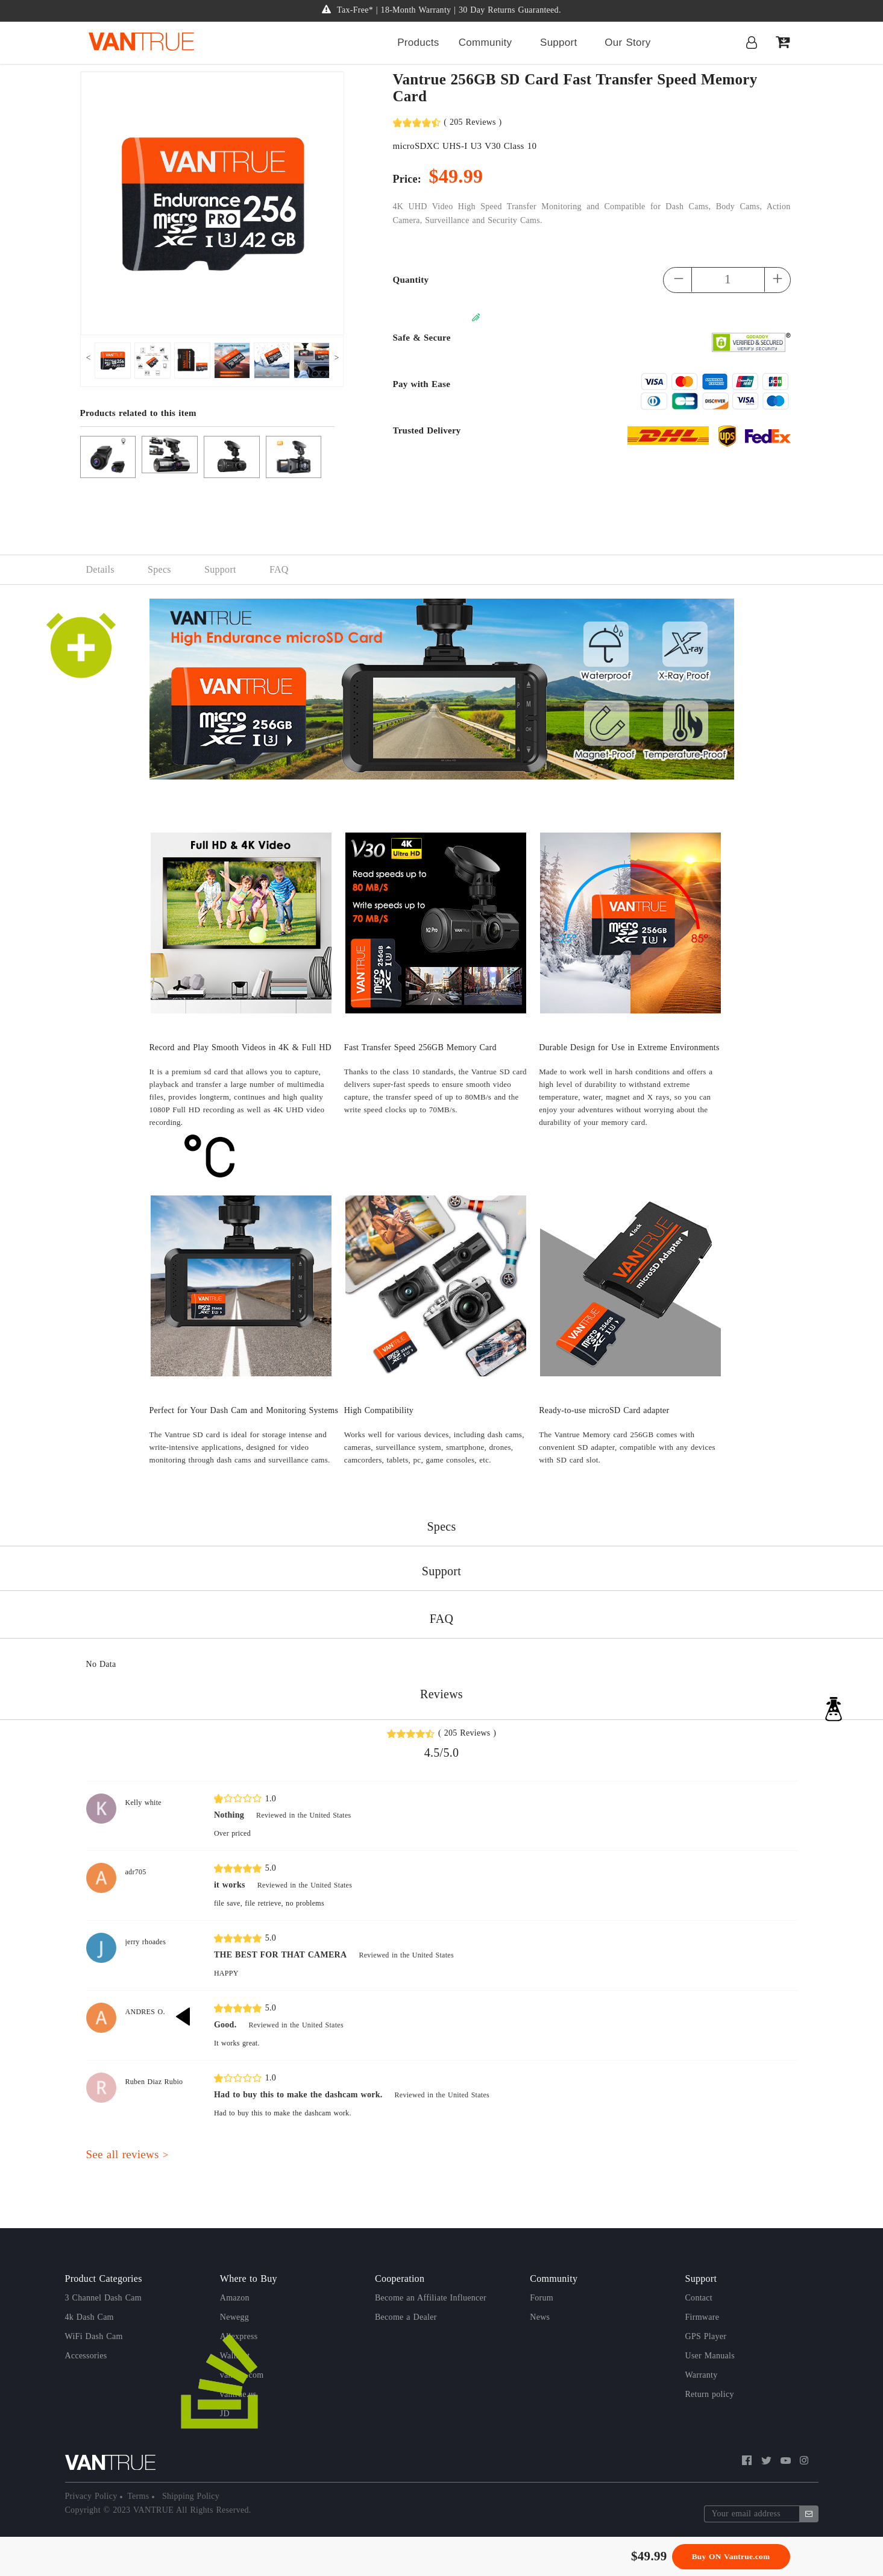 The height and width of the screenshot is (2576, 883). What do you see at coordinates (834, 1709) in the screenshot?
I see `i18next internationalization library logo` at bounding box center [834, 1709].